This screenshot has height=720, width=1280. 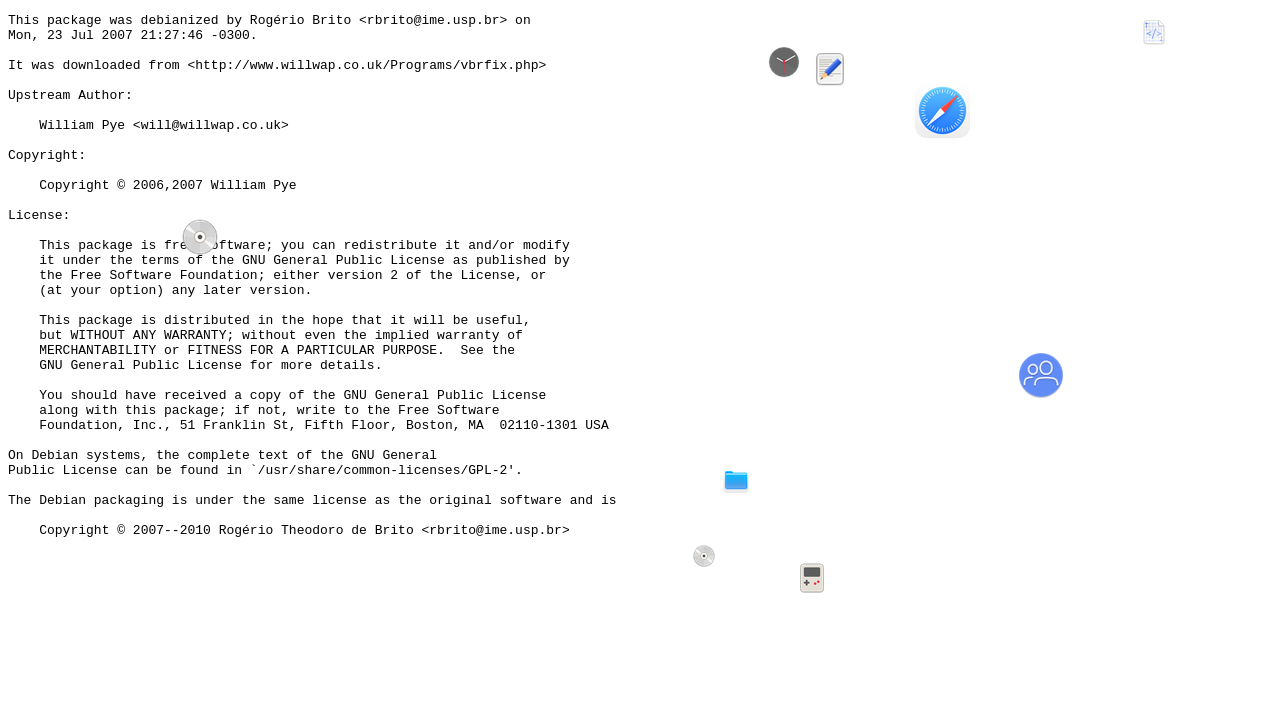 I want to click on open the files app, so click(x=736, y=480).